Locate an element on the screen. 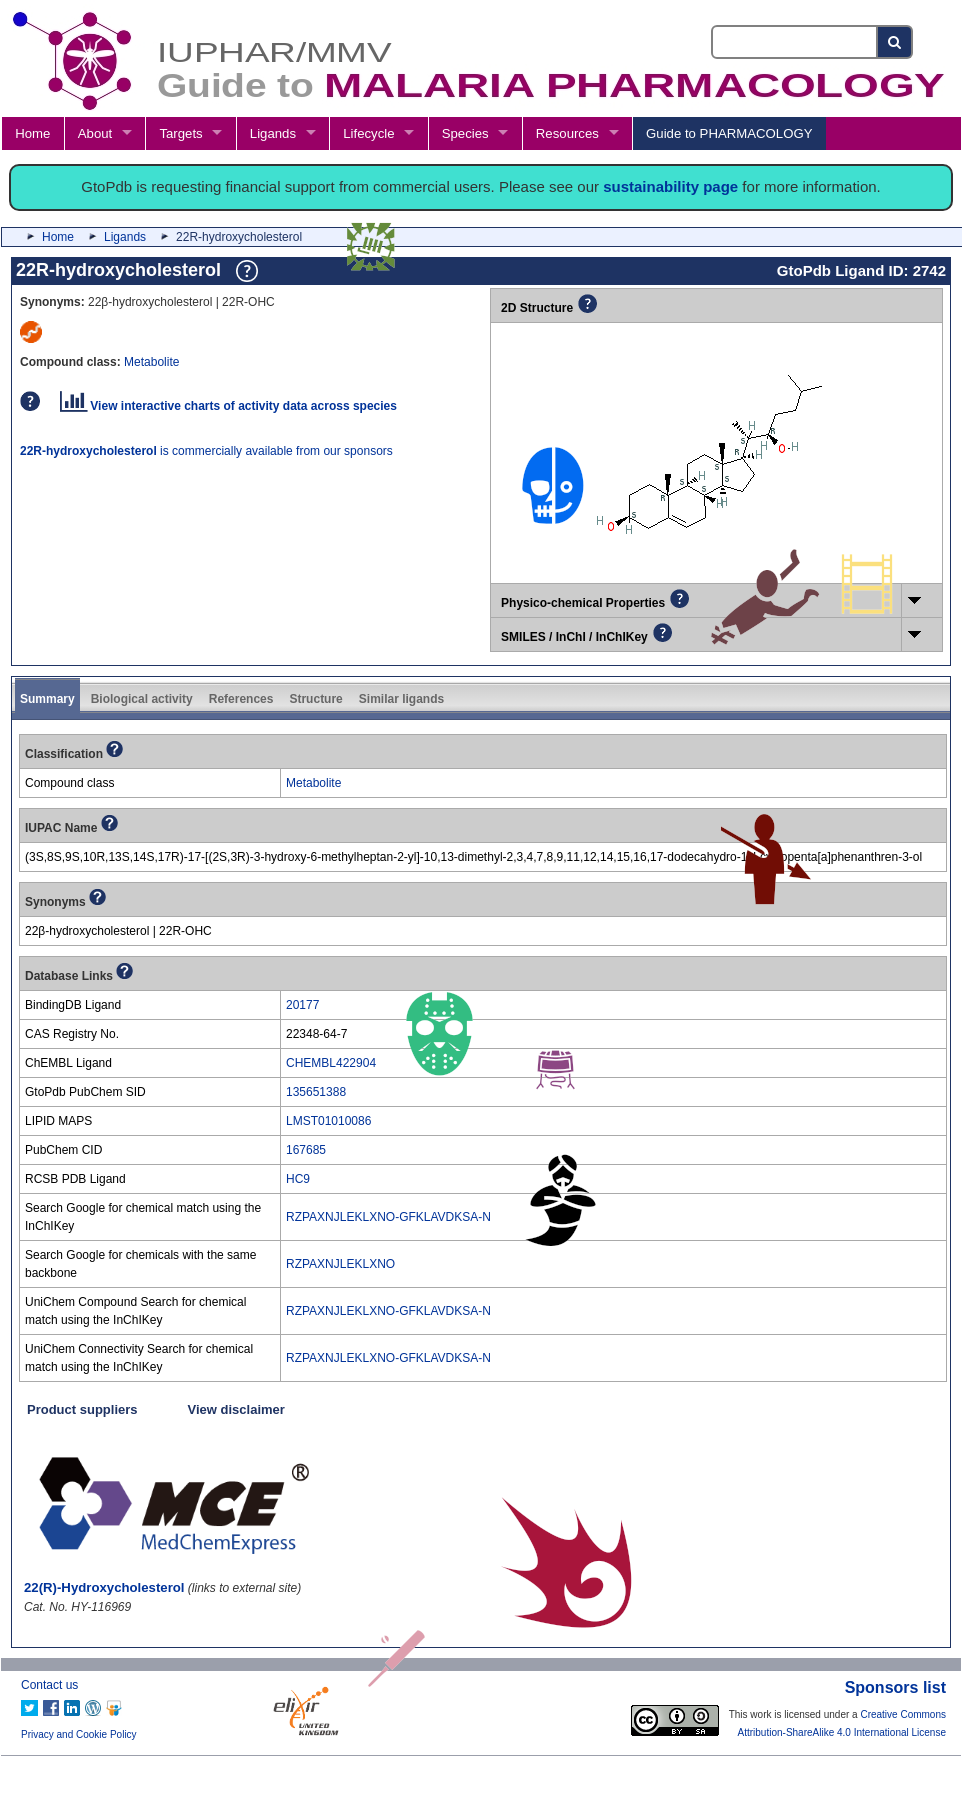 Image resolution: width=962 pixels, height=1796 pixels. indicates a character at critically low health is located at coordinates (553, 485).